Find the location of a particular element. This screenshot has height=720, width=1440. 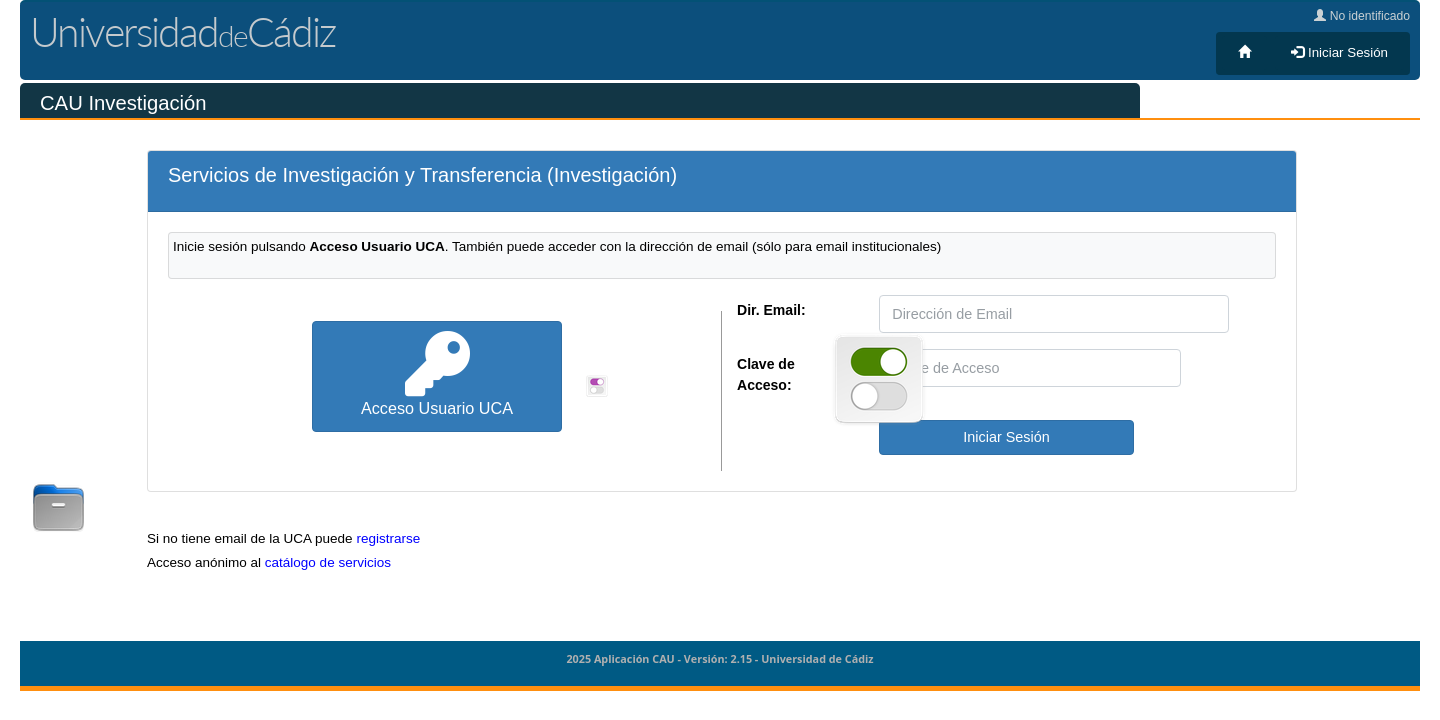

open the files application is located at coordinates (58, 507).